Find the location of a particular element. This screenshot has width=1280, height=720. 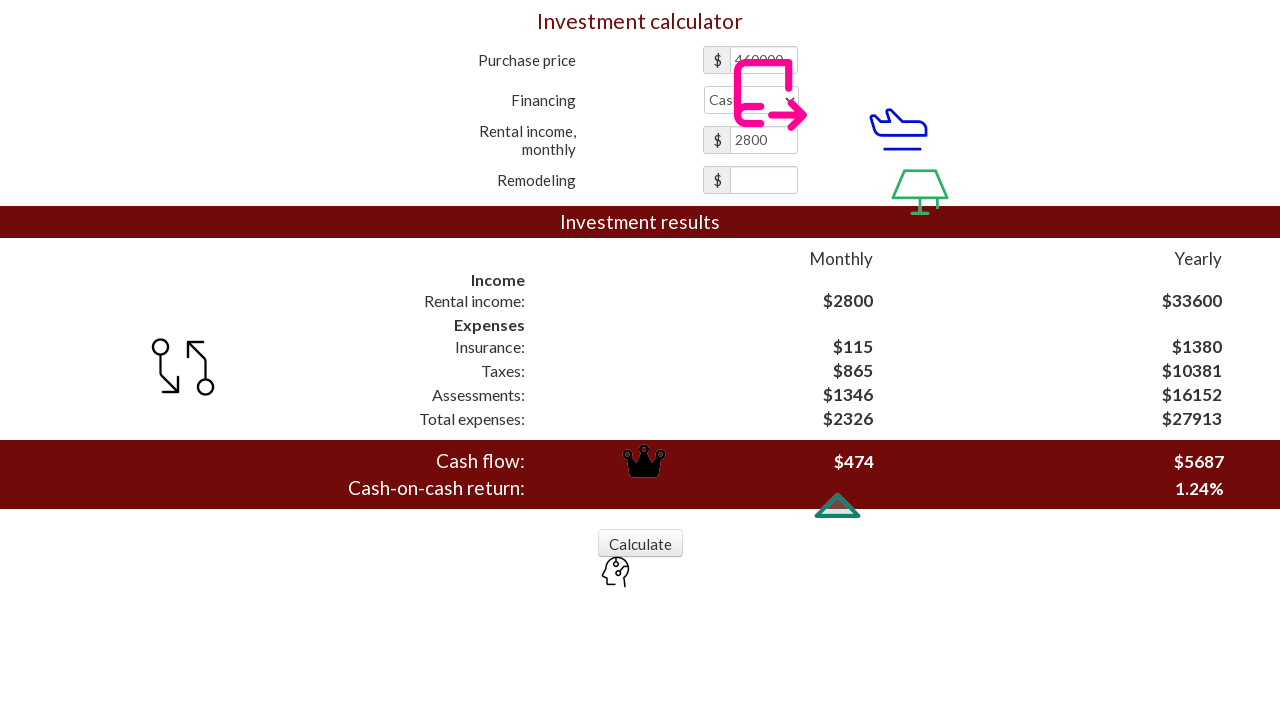

collapse an expanded section is located at coordinates (837, 507).